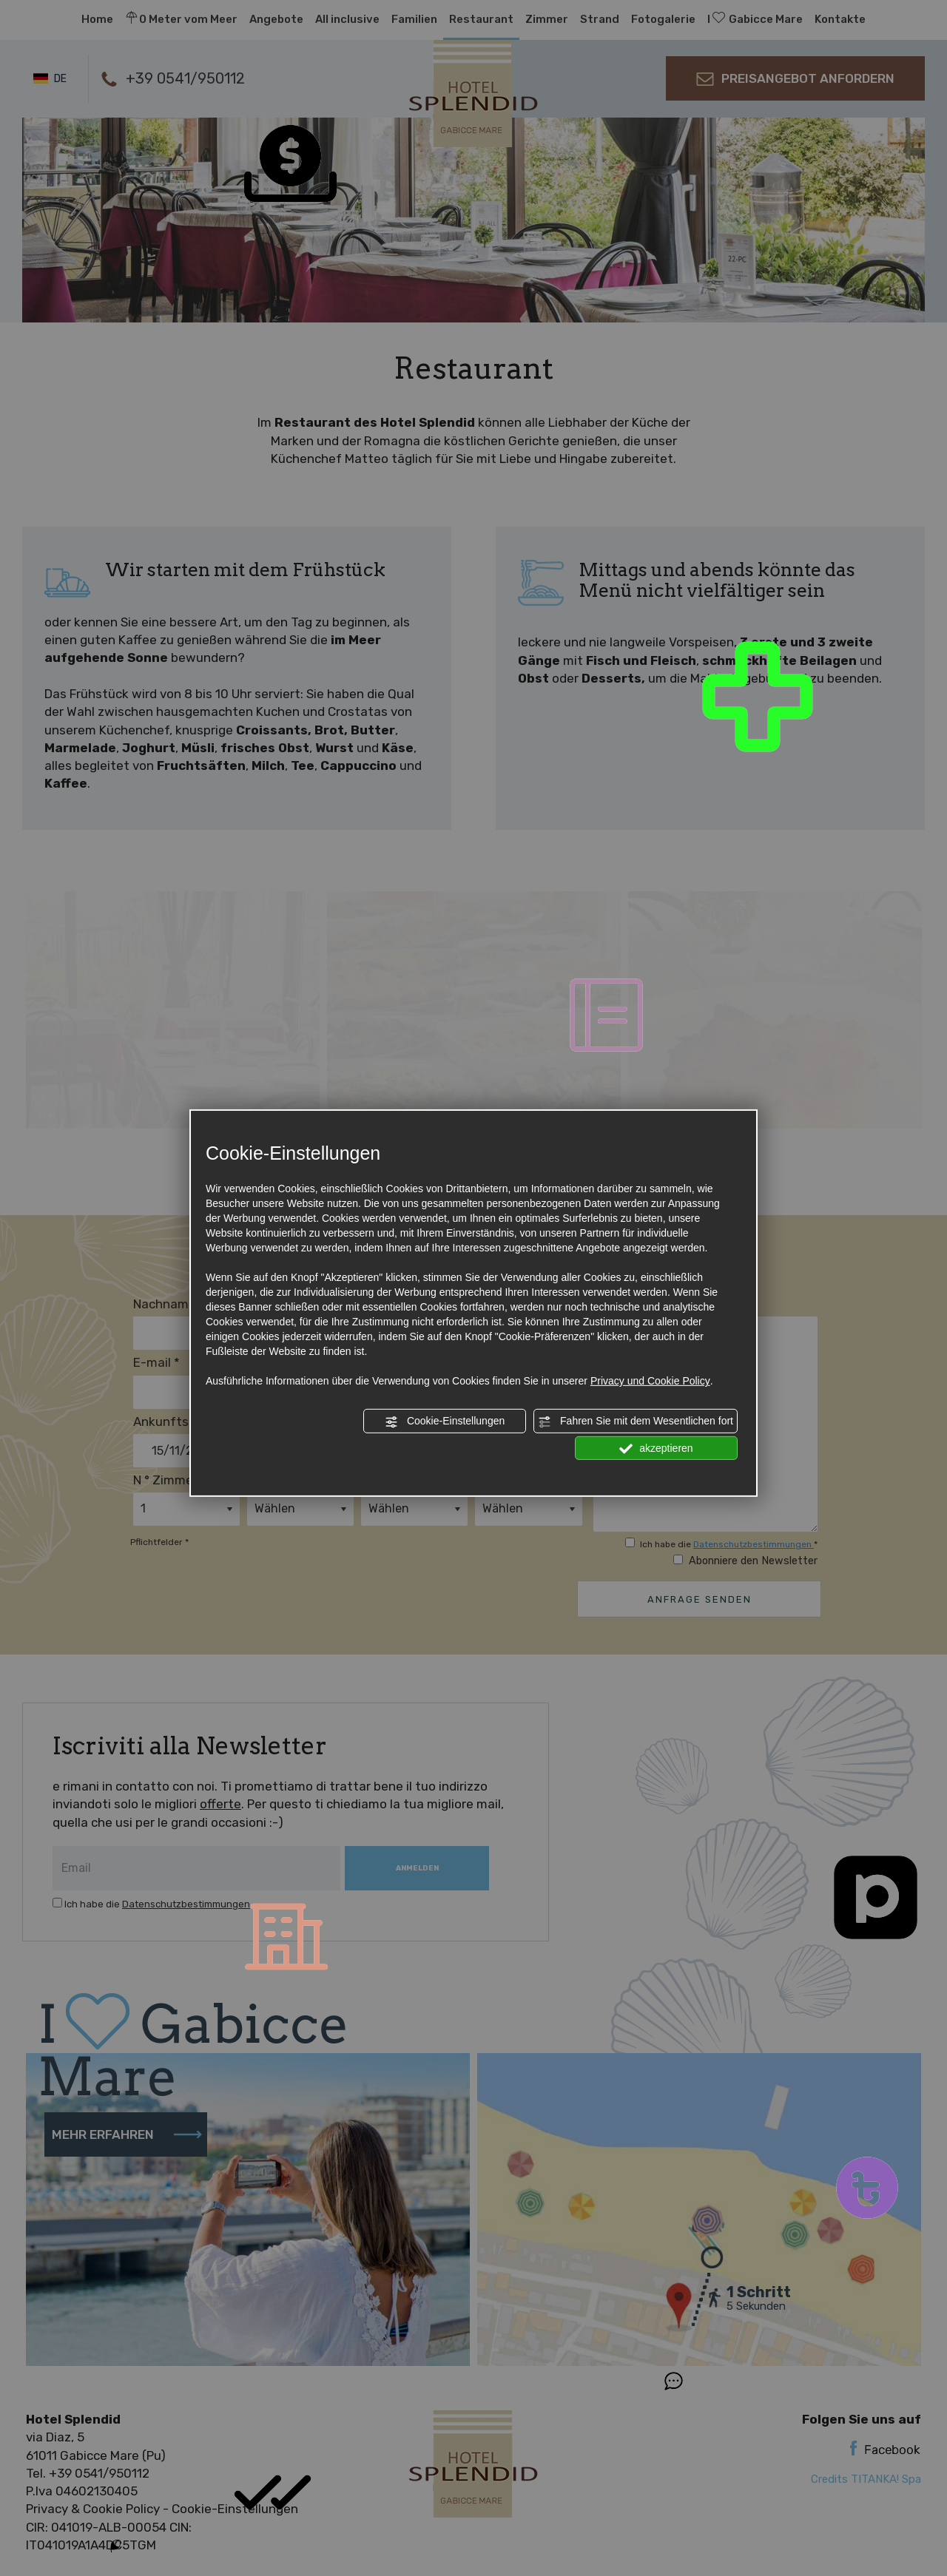  What do you see at coordinates (290, 160) in the screenshot?
I see `make a donation` at bounding box center [290, 160].